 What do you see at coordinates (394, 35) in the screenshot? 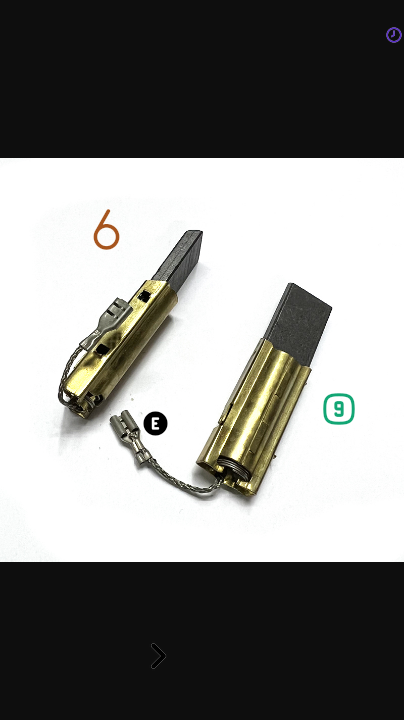
I see `view current time` at bounding box center [394, 35].